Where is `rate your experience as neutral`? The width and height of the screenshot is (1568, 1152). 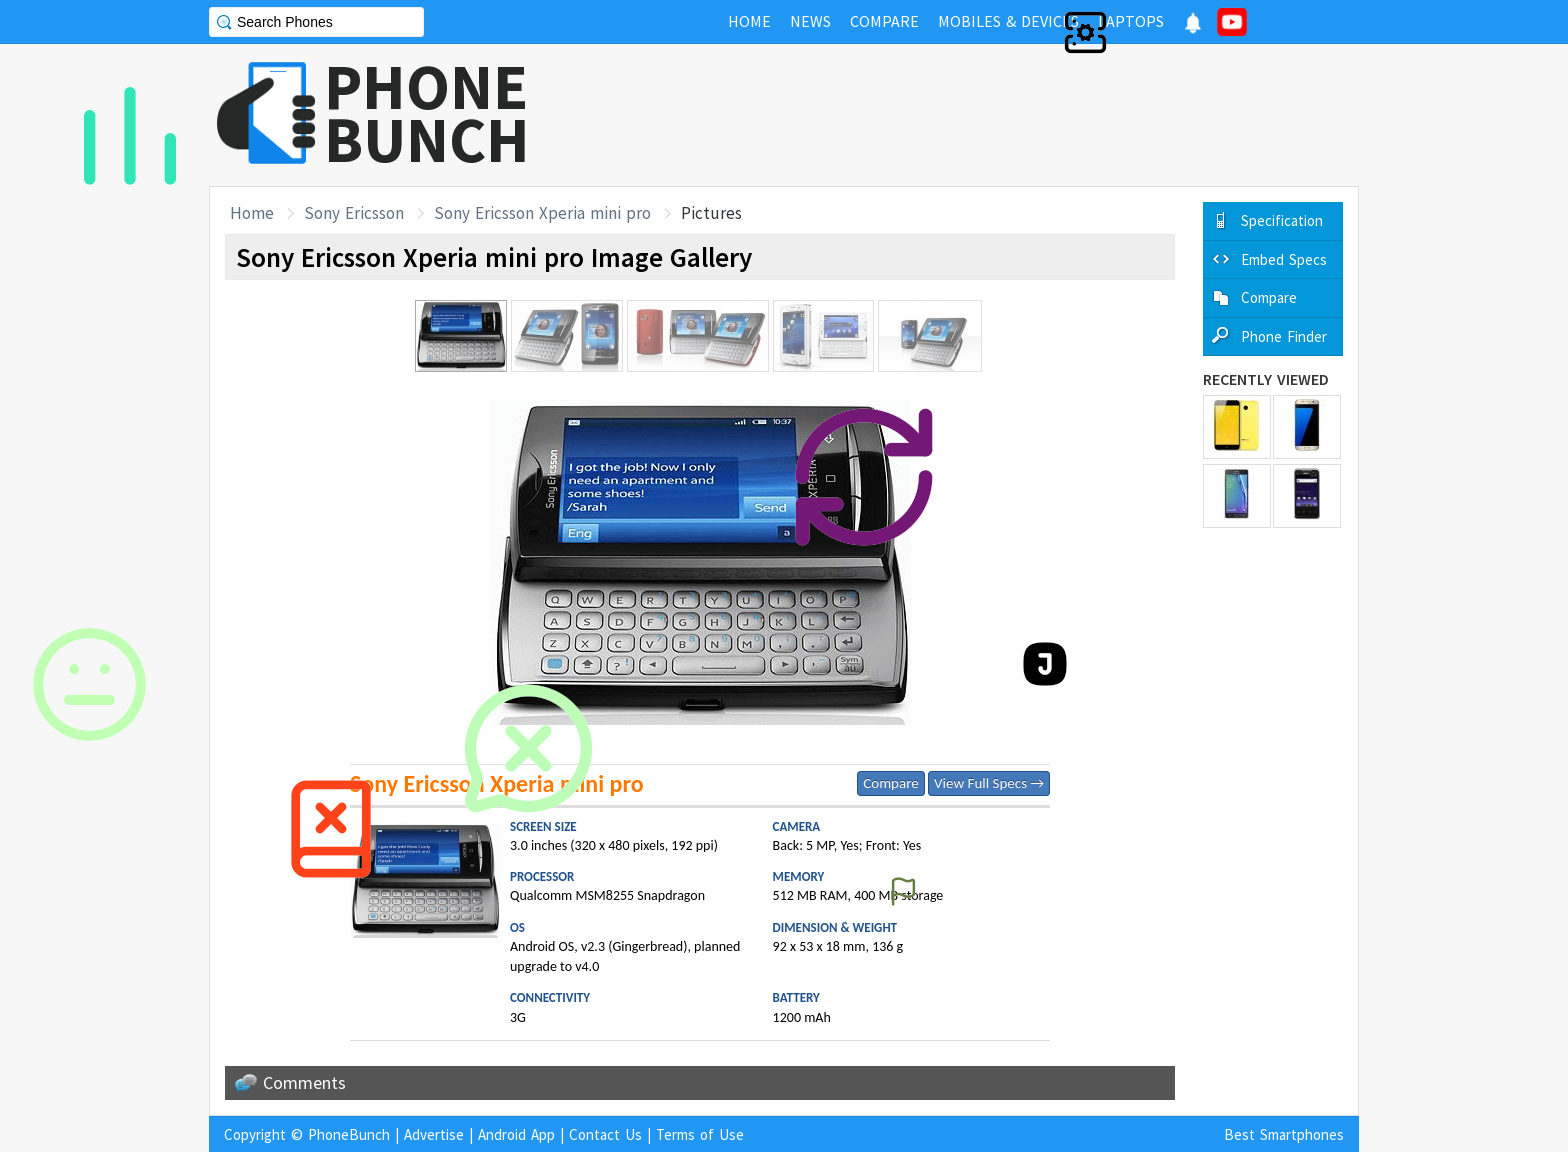 rate your experience as neutral is located at coordinates (89, 684).